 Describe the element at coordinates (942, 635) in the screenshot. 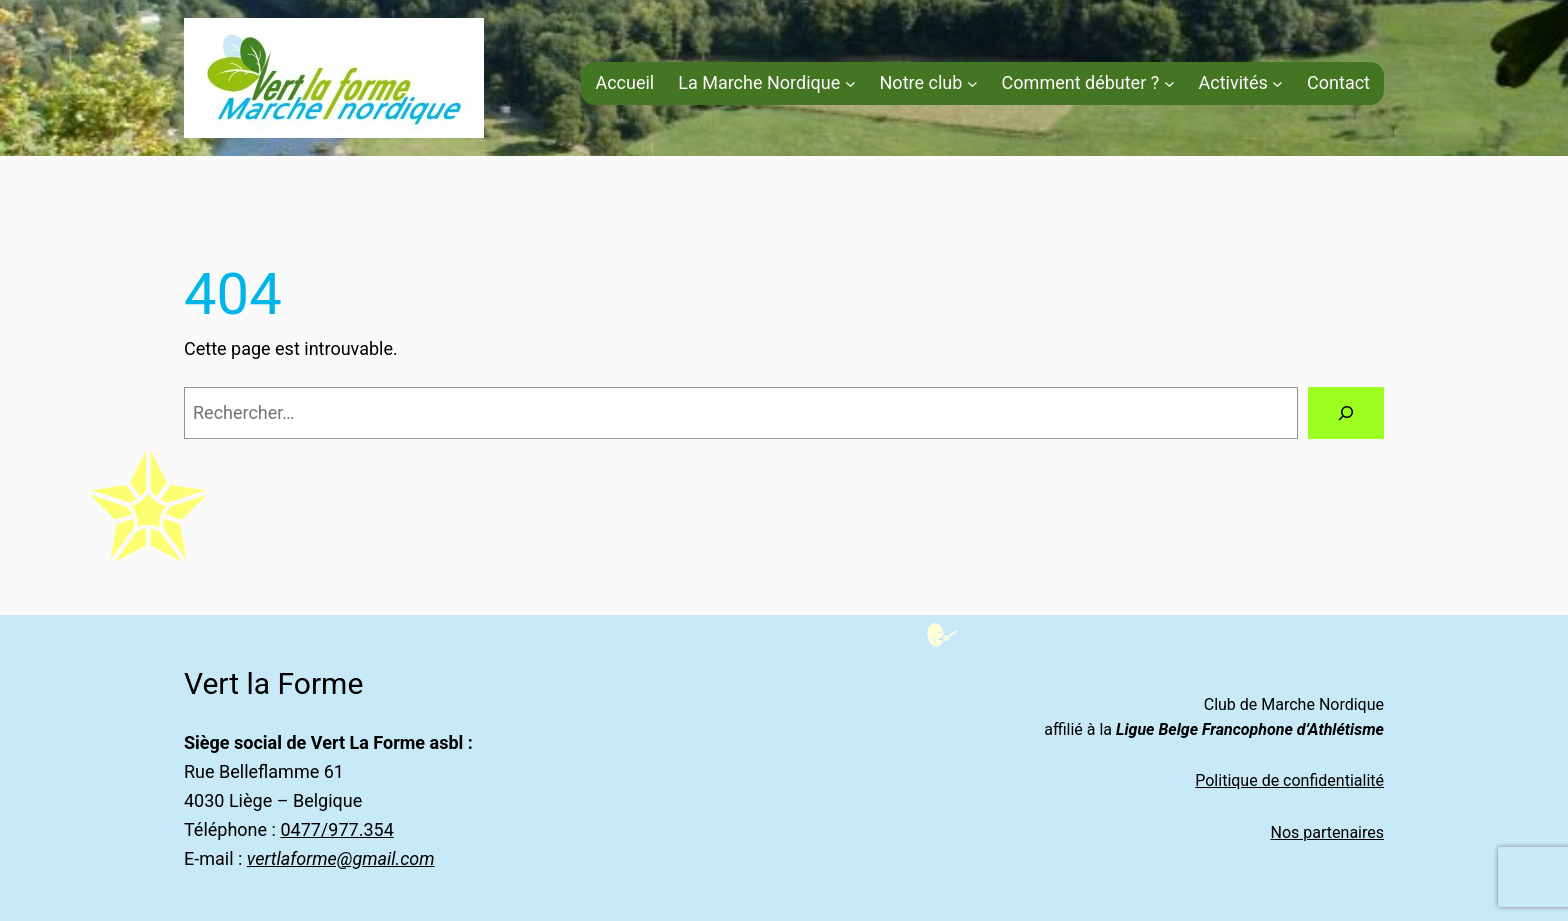

I see `indicates eating or mealtime activity` at that location.